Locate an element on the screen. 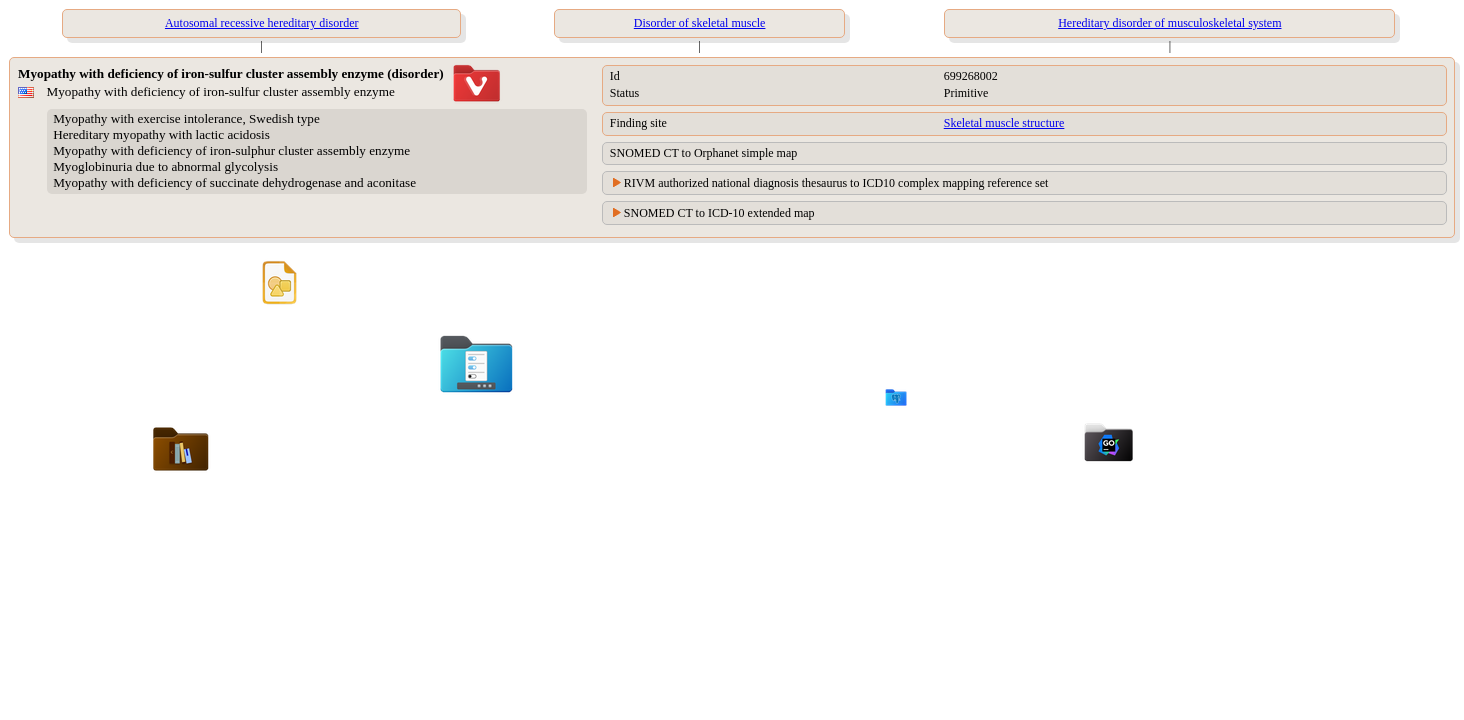  open calibre e-book library folder is located at coordinates (180, 450).